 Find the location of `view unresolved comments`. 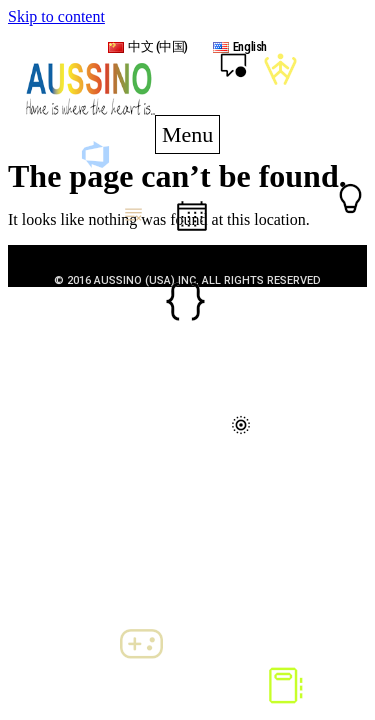

view unresolved comments is located at coordinates (233, 64).